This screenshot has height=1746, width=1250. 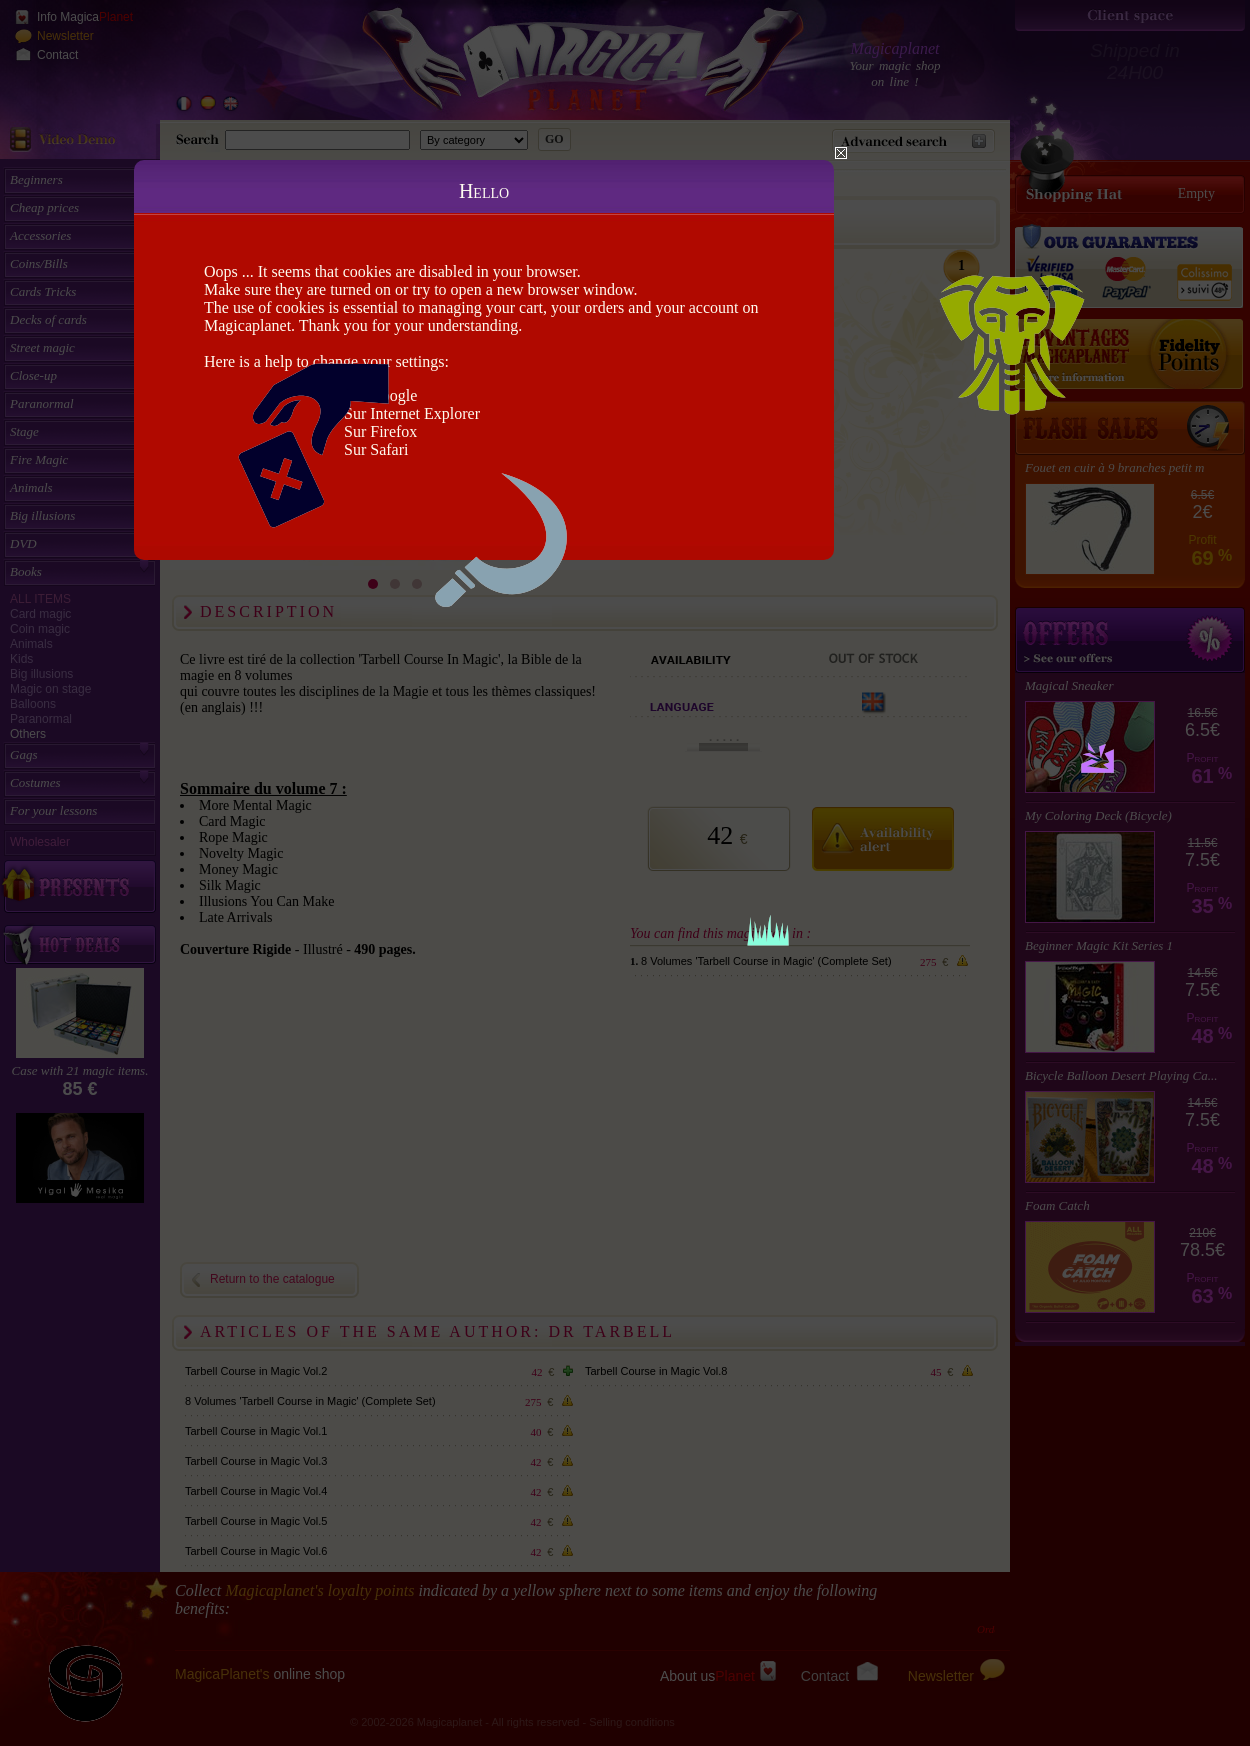 I want to click on indicates structural damage or crack detected, so click(x=1097, y=756).